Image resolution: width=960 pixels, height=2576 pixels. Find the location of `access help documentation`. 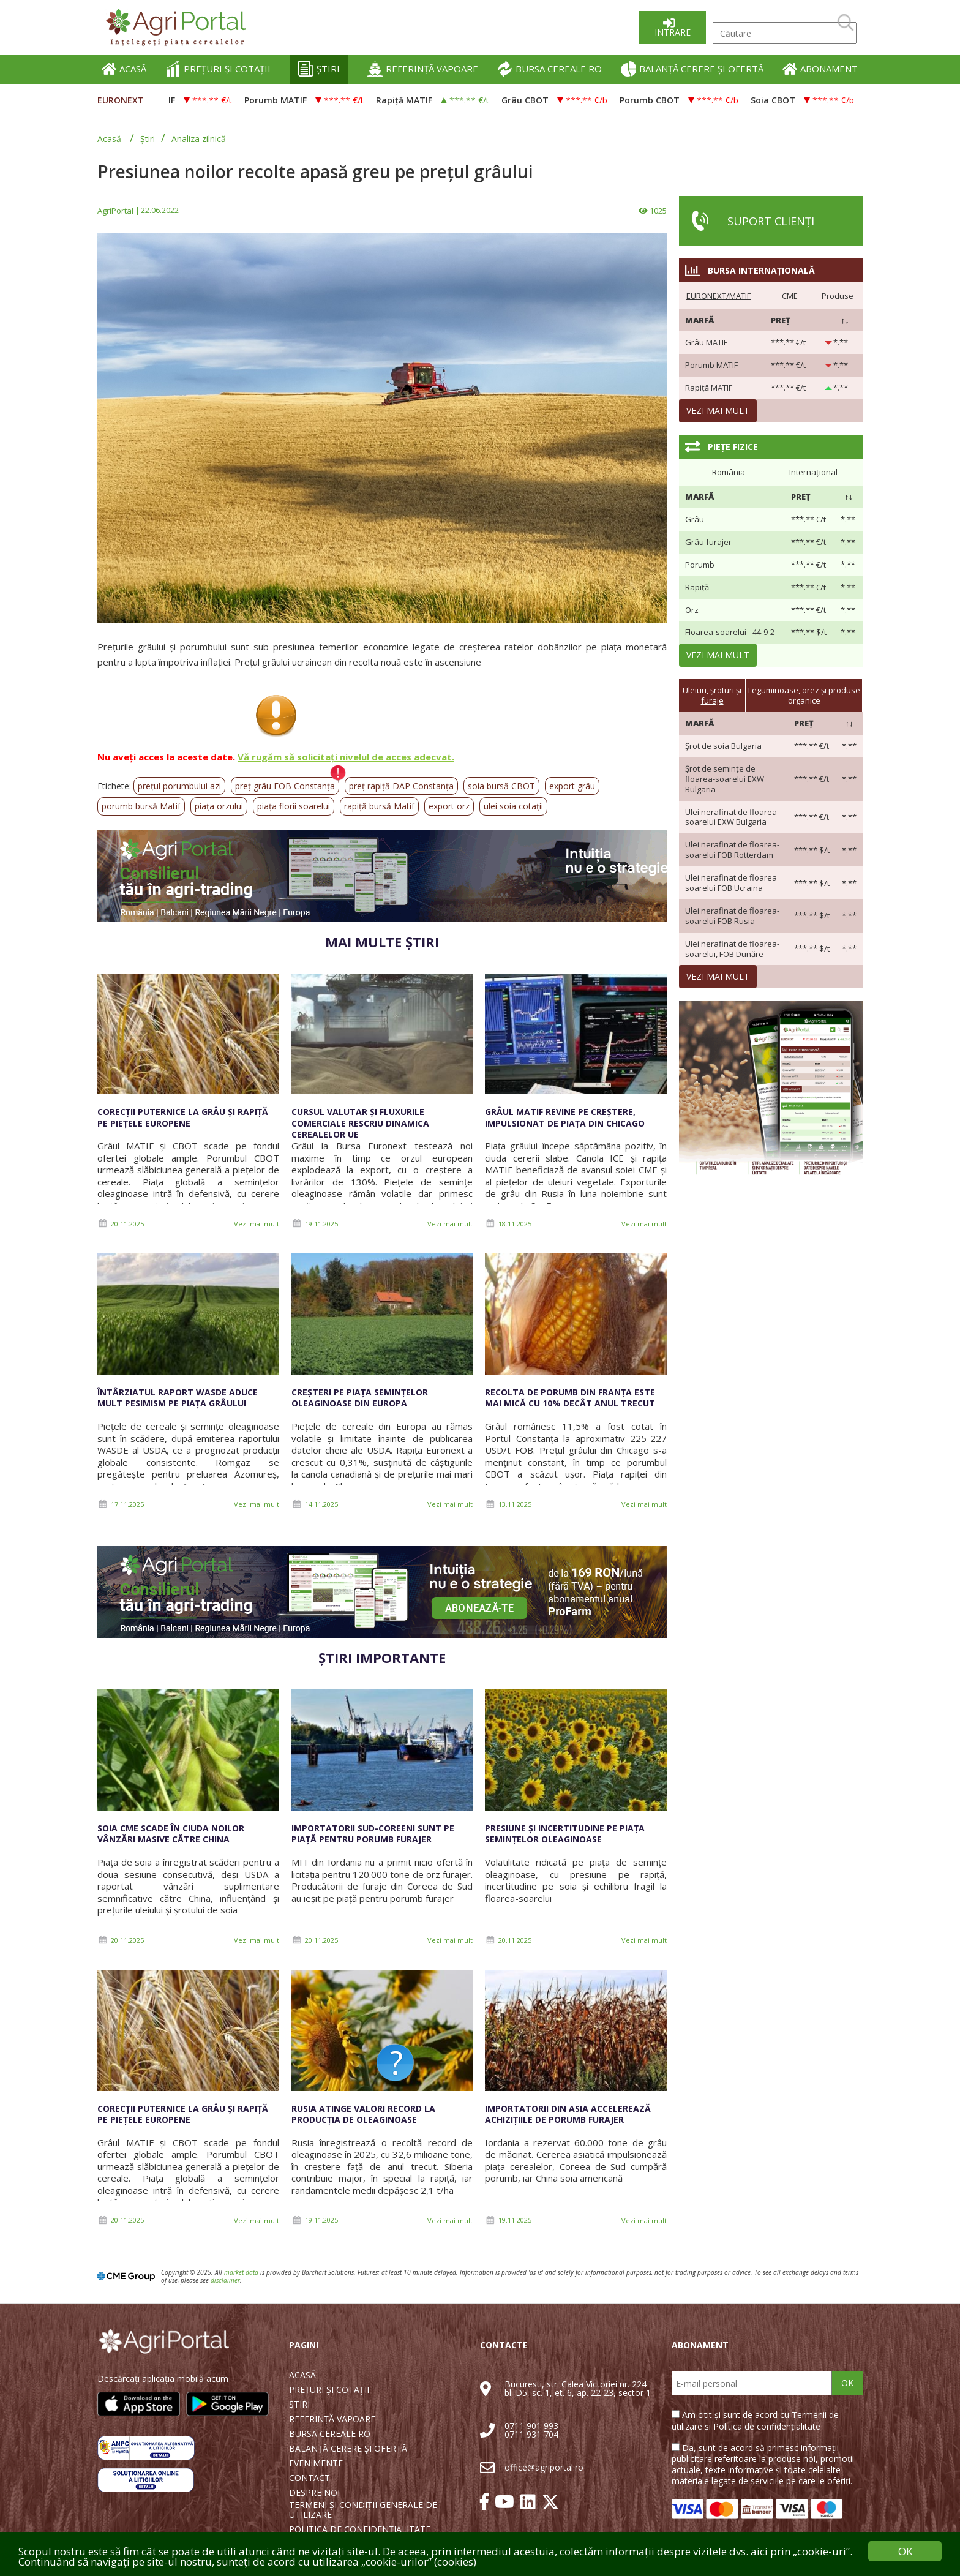

access help documentation is located at coordinates (395, 2062).